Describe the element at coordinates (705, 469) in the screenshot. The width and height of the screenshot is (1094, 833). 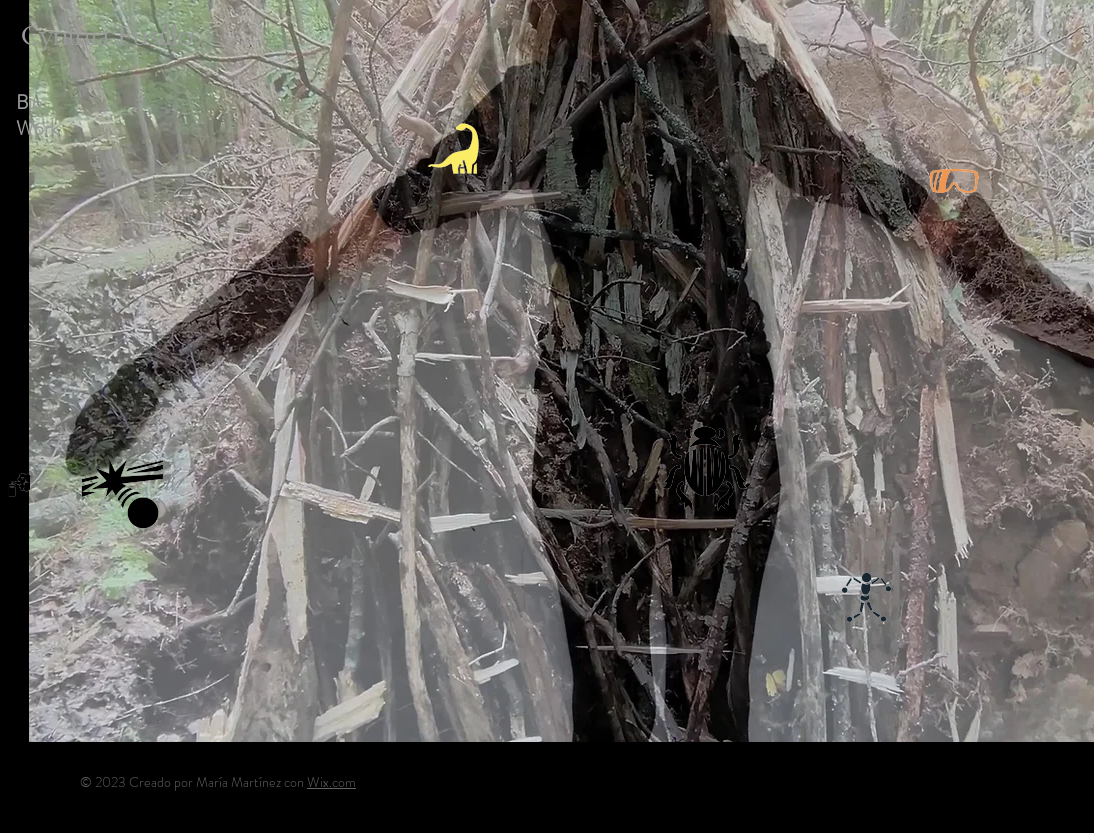
I see `egyptian or ancient history themed game element` at that location.